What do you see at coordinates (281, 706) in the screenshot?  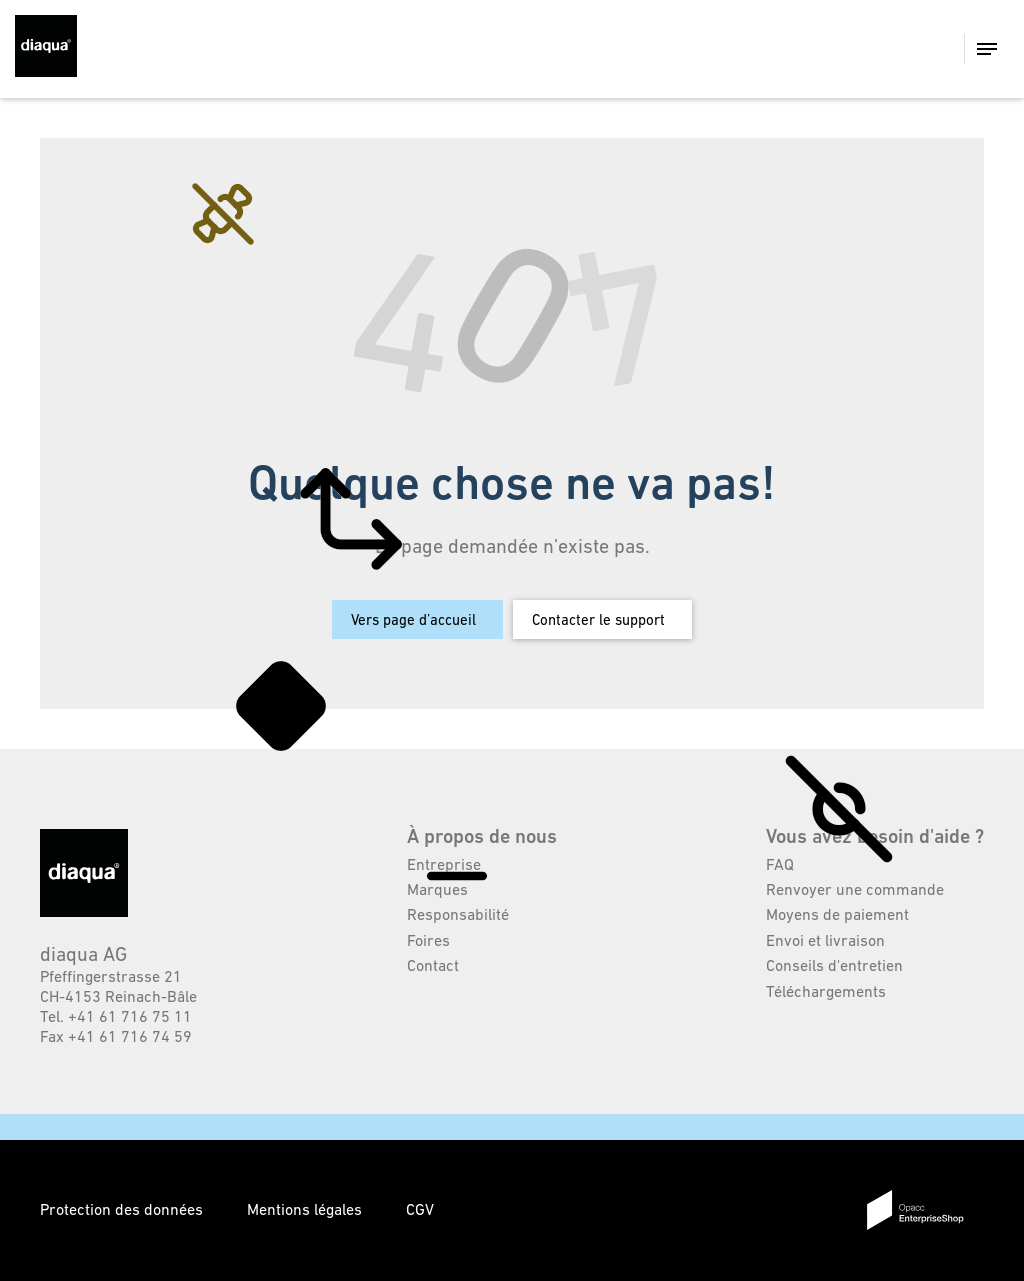 I see `indicates a diamond or rotated square marker` at bounding box center [281, 706].